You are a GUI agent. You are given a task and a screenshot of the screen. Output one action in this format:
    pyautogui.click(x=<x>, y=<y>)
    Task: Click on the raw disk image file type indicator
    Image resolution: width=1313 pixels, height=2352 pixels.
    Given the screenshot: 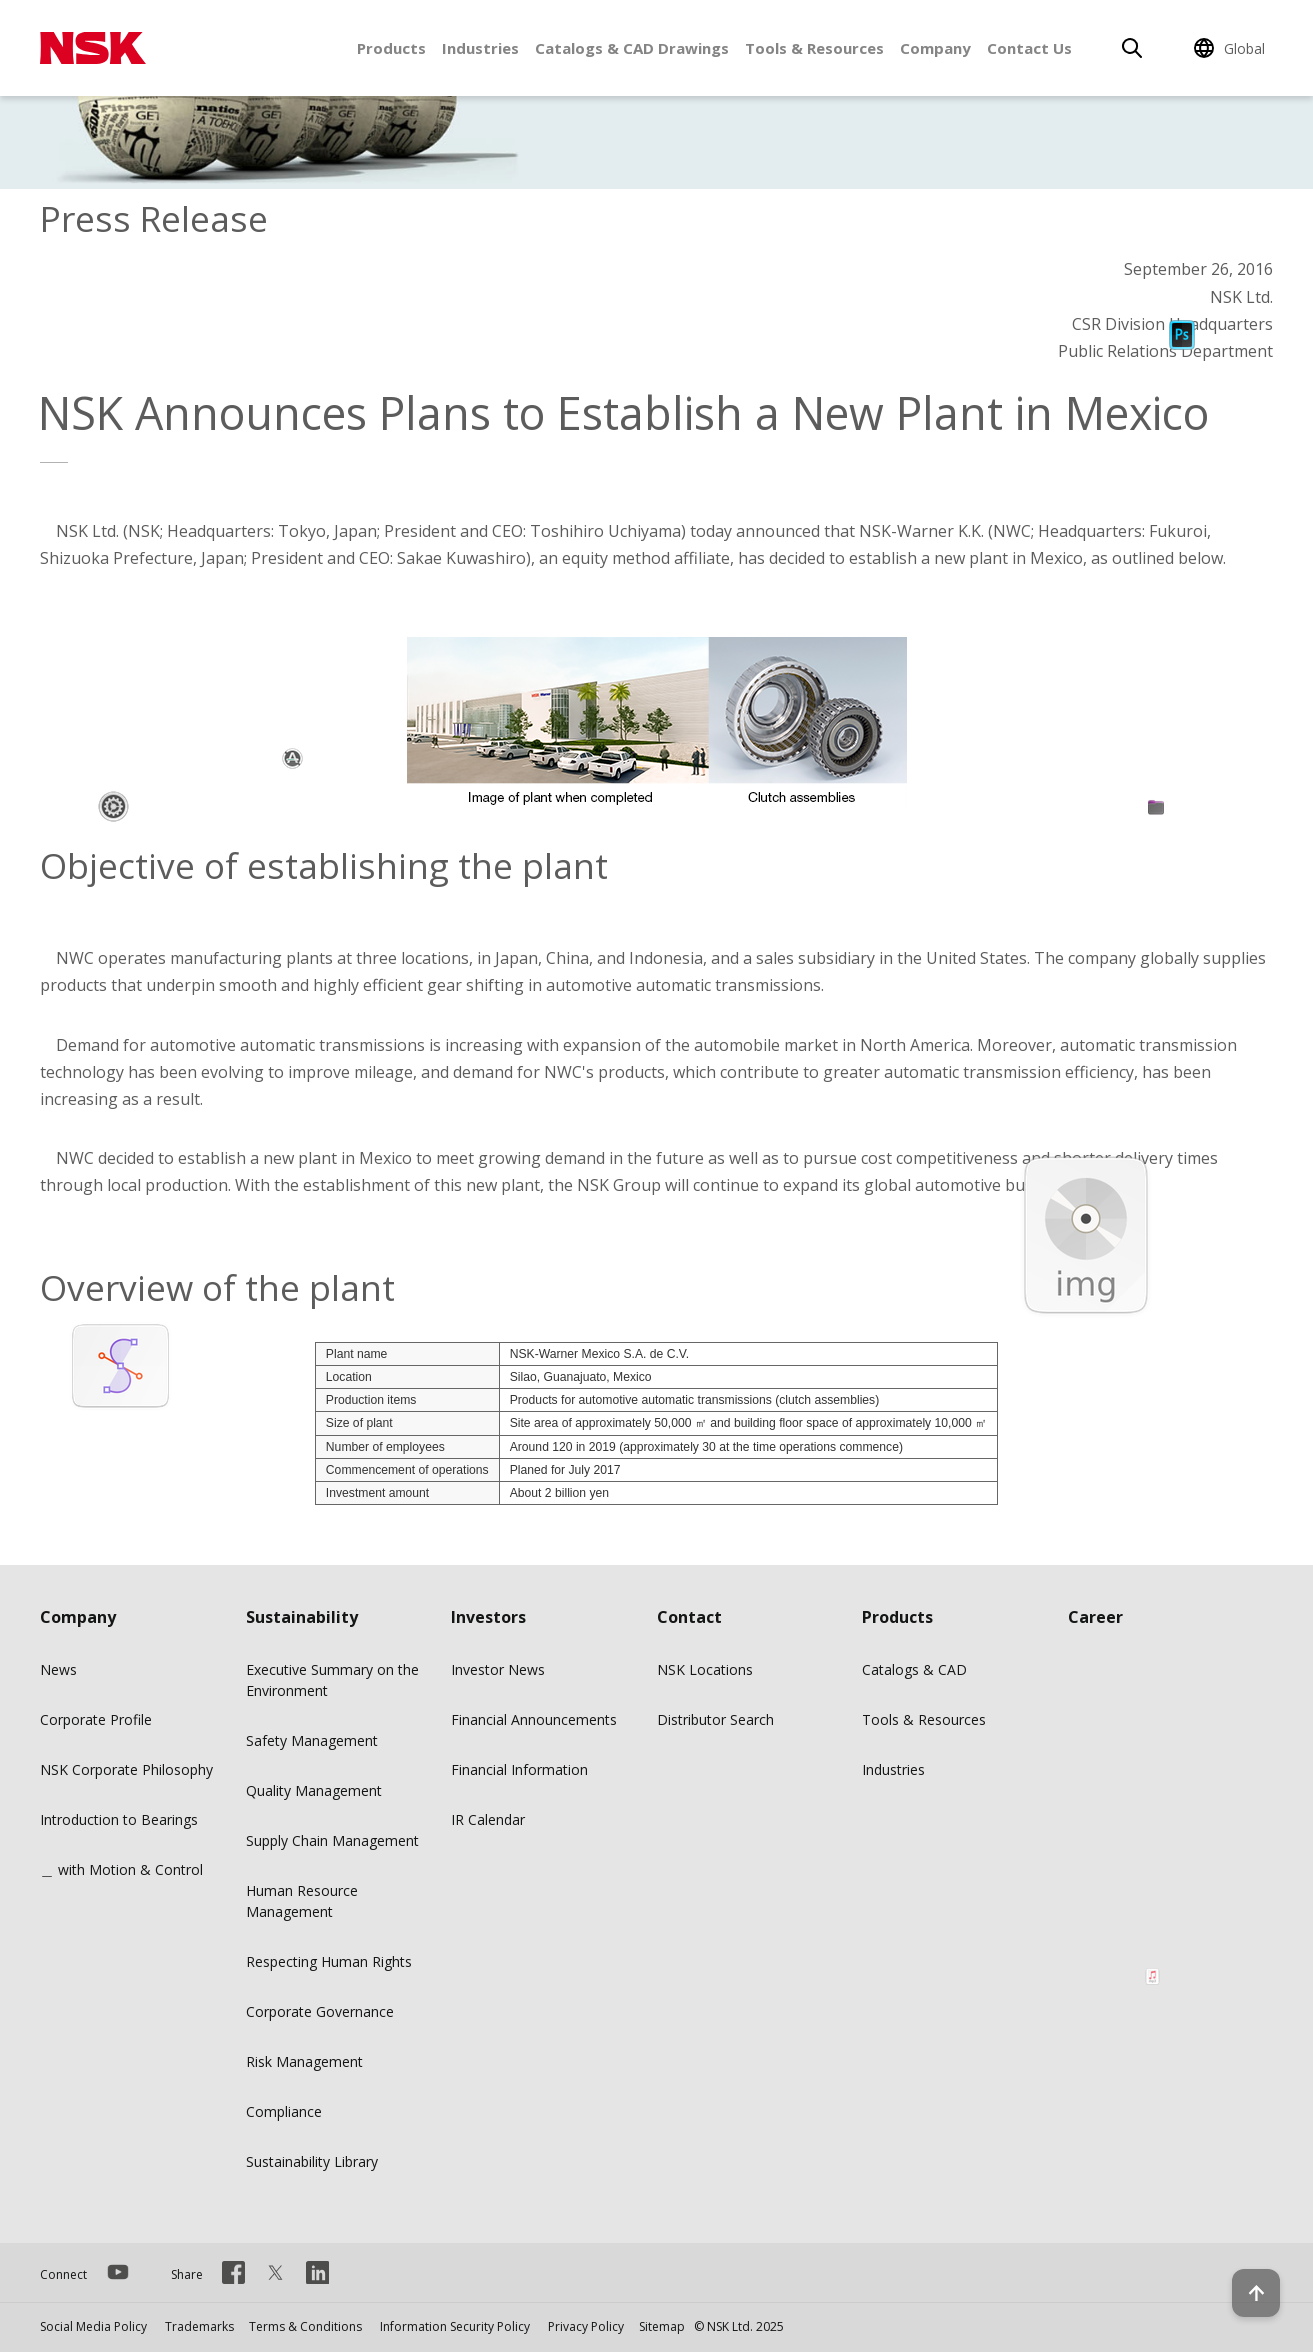 What is the action you would take?
    pyautogui.click(x=1086, y=1235)
    